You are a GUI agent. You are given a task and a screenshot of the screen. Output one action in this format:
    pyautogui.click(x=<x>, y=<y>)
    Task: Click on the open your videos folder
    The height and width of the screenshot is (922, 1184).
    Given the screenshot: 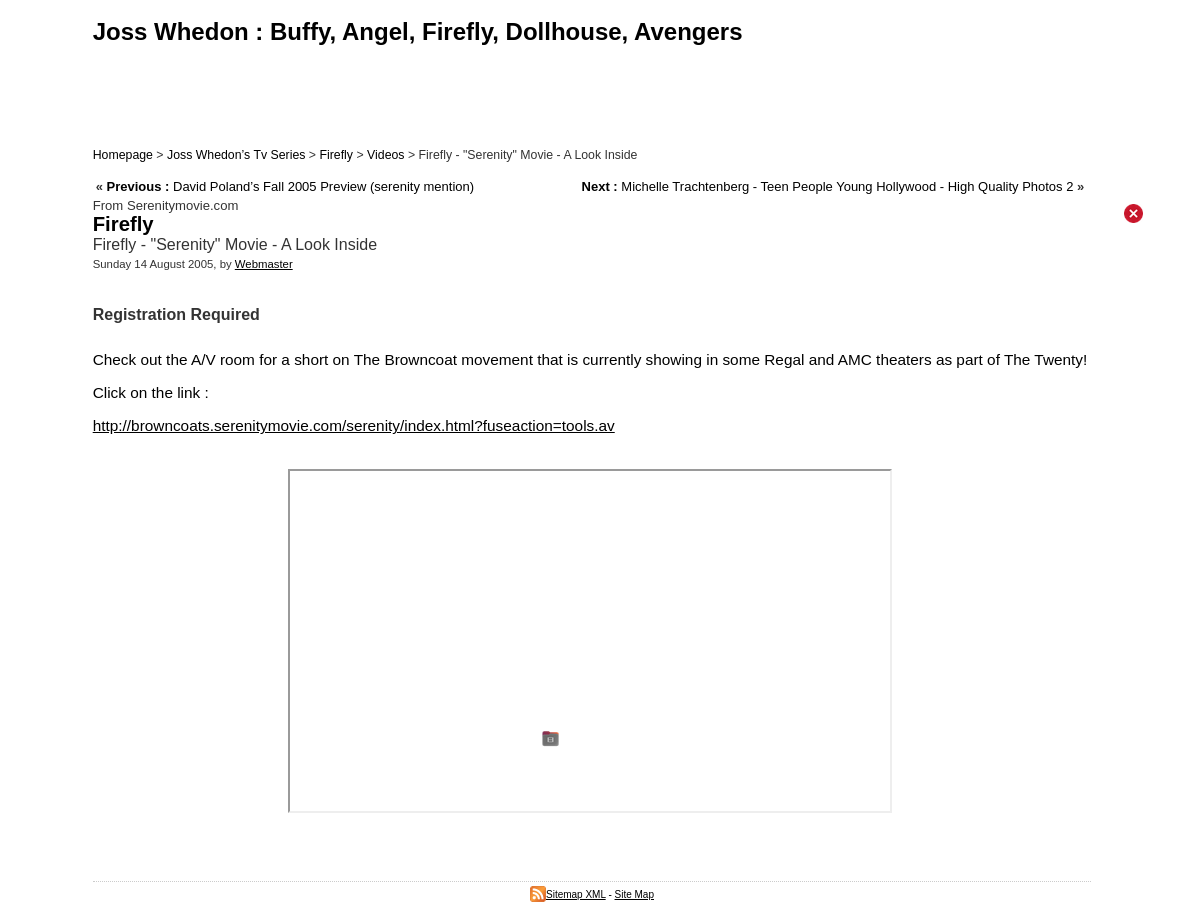 What is the action you would take?
    pyautogui.click(x=550, y=738)
    